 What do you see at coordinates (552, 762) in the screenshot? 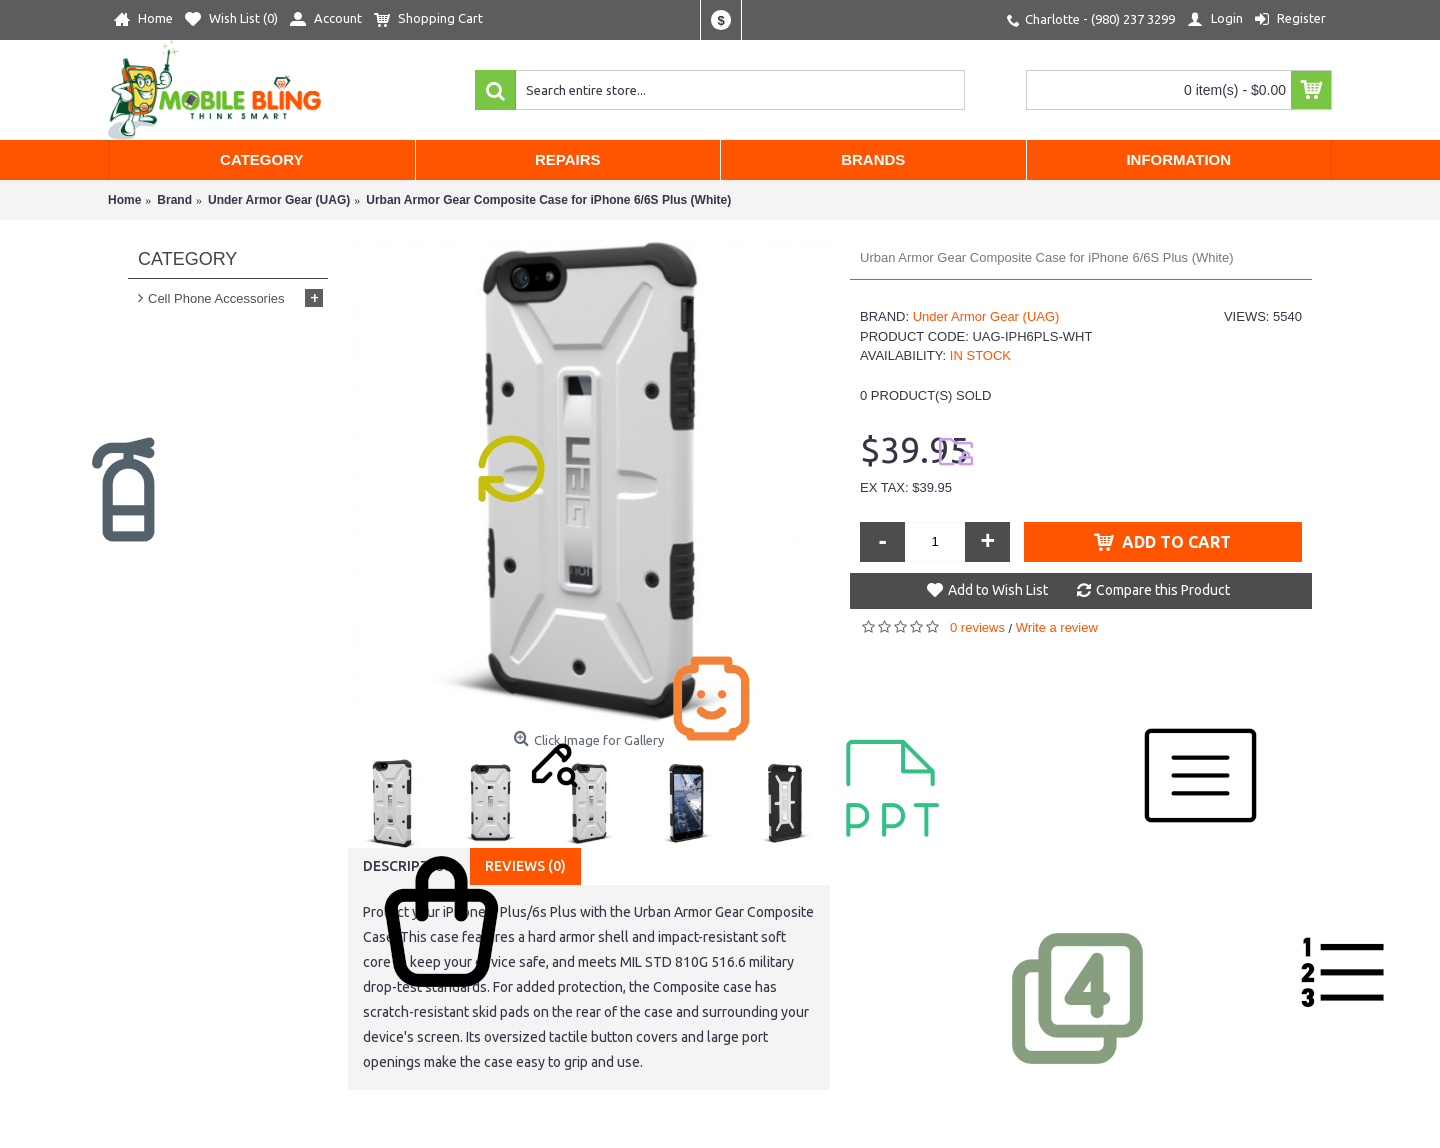
I see `search through edits or revisions` at bounding box center [552, 762].